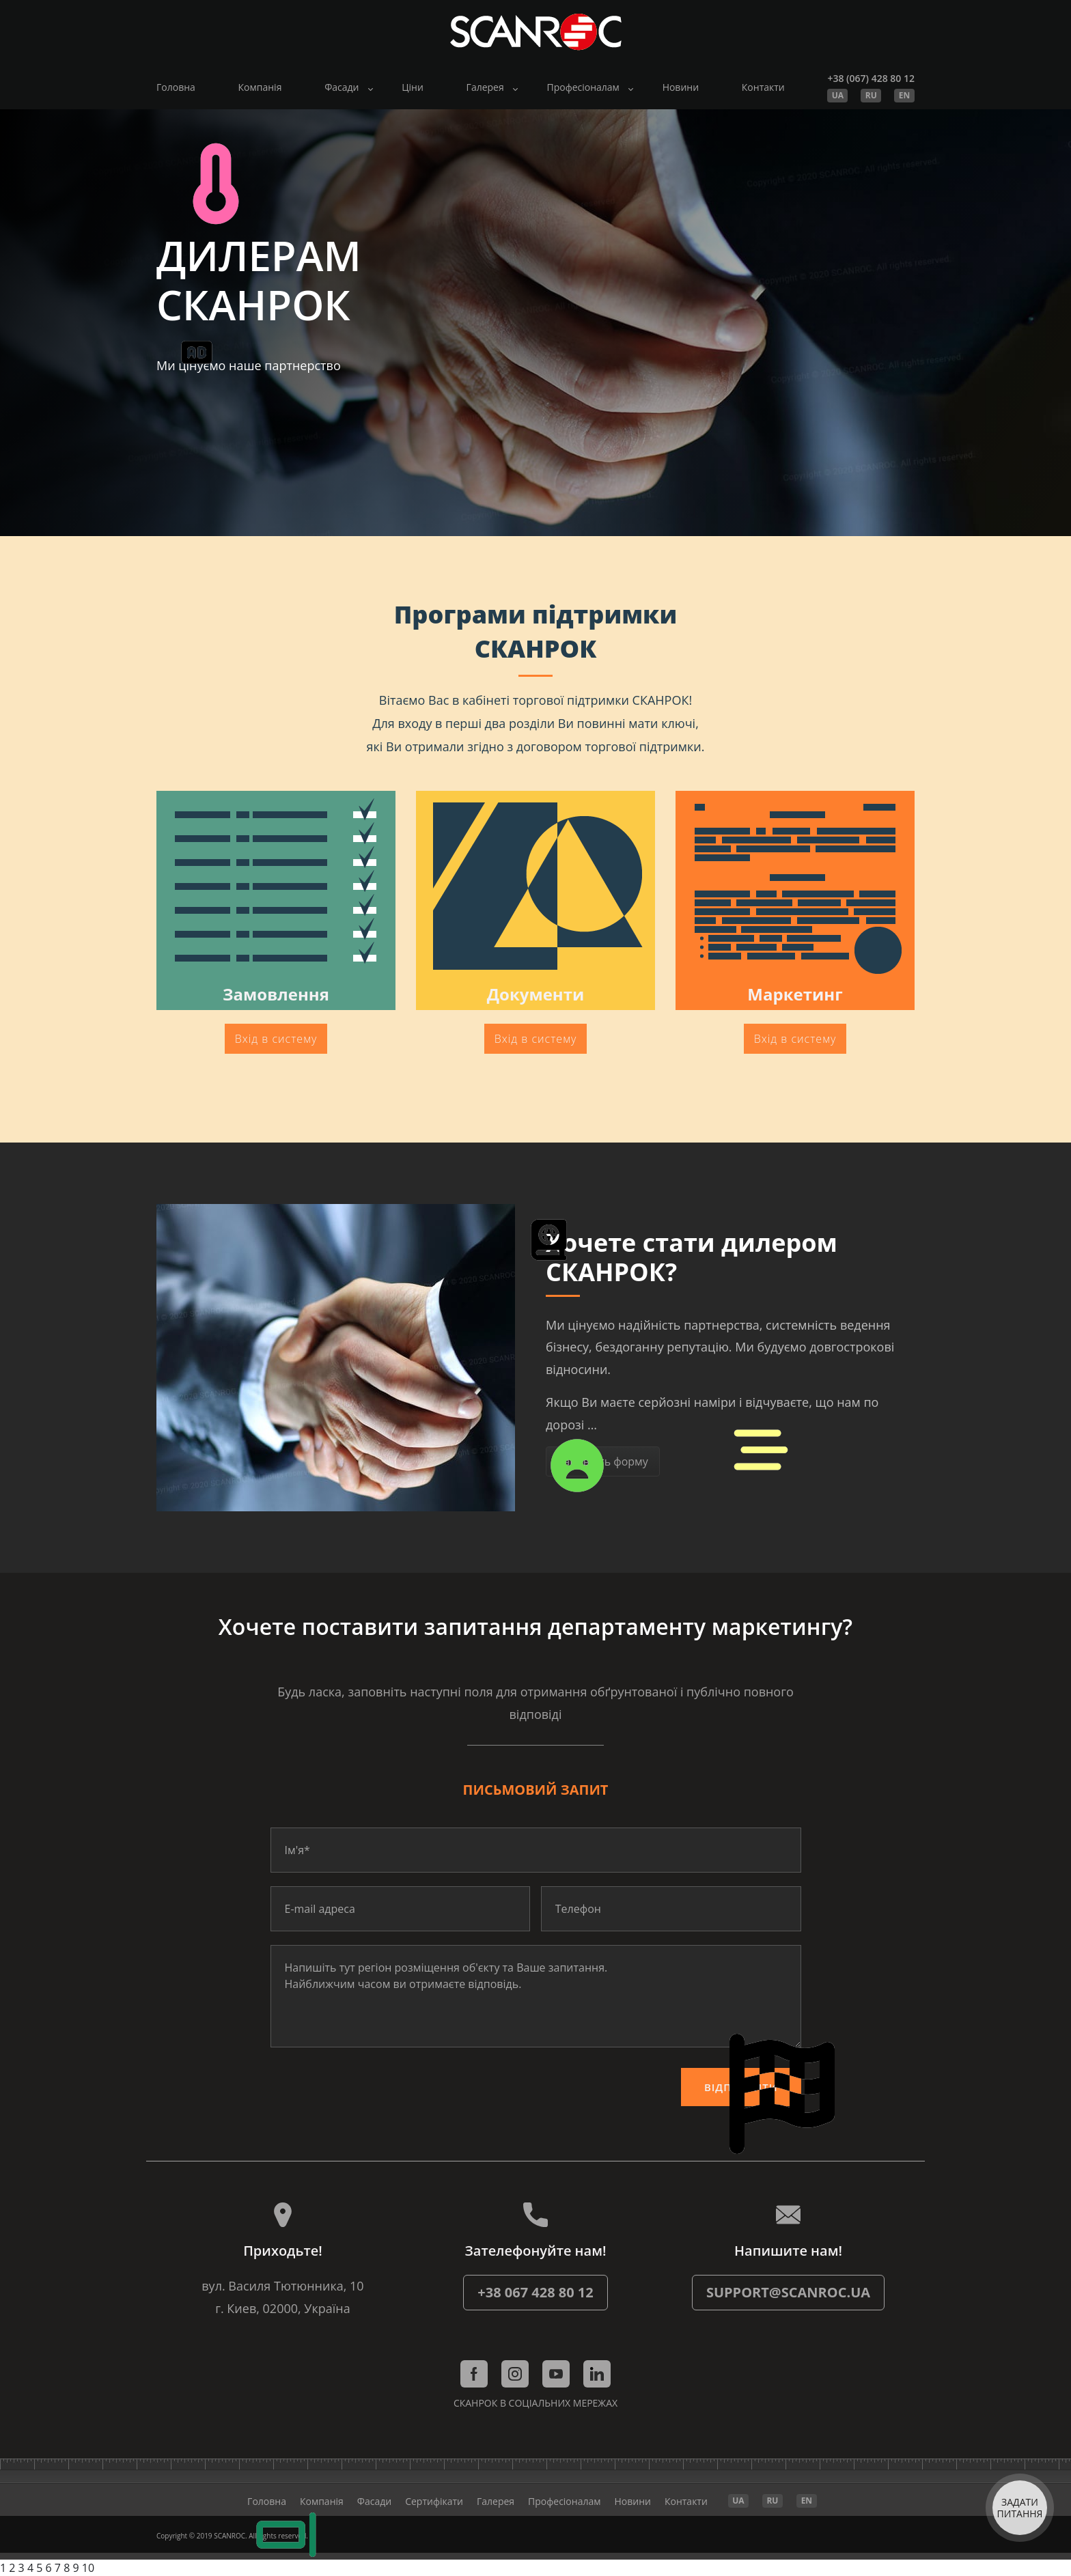  What do you see at coordinates (761, 1450) in the screenshot?
I see `access live stream or feed` at bounding box center [761, 1450].